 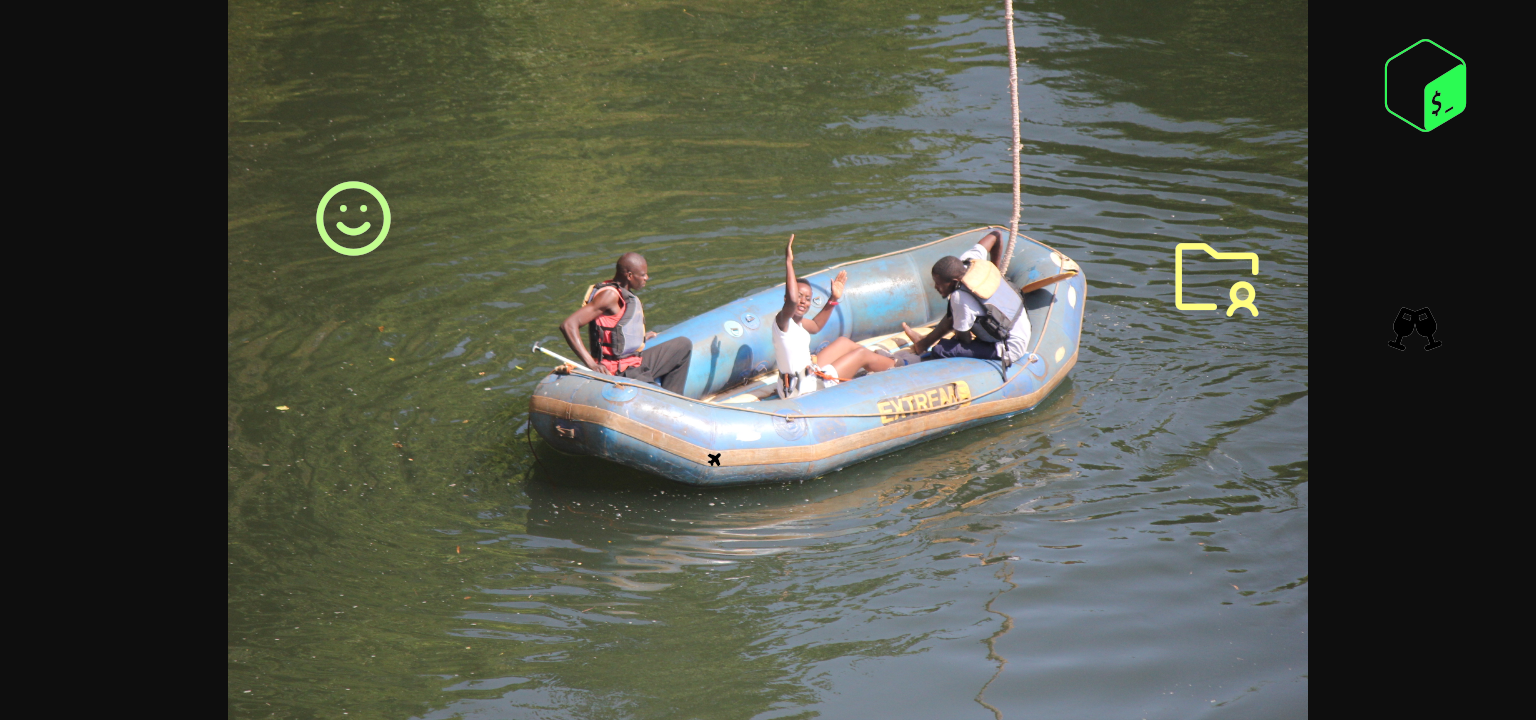 I want to click on celebrate an achievement or milestone, so click(x=1415, y=329).